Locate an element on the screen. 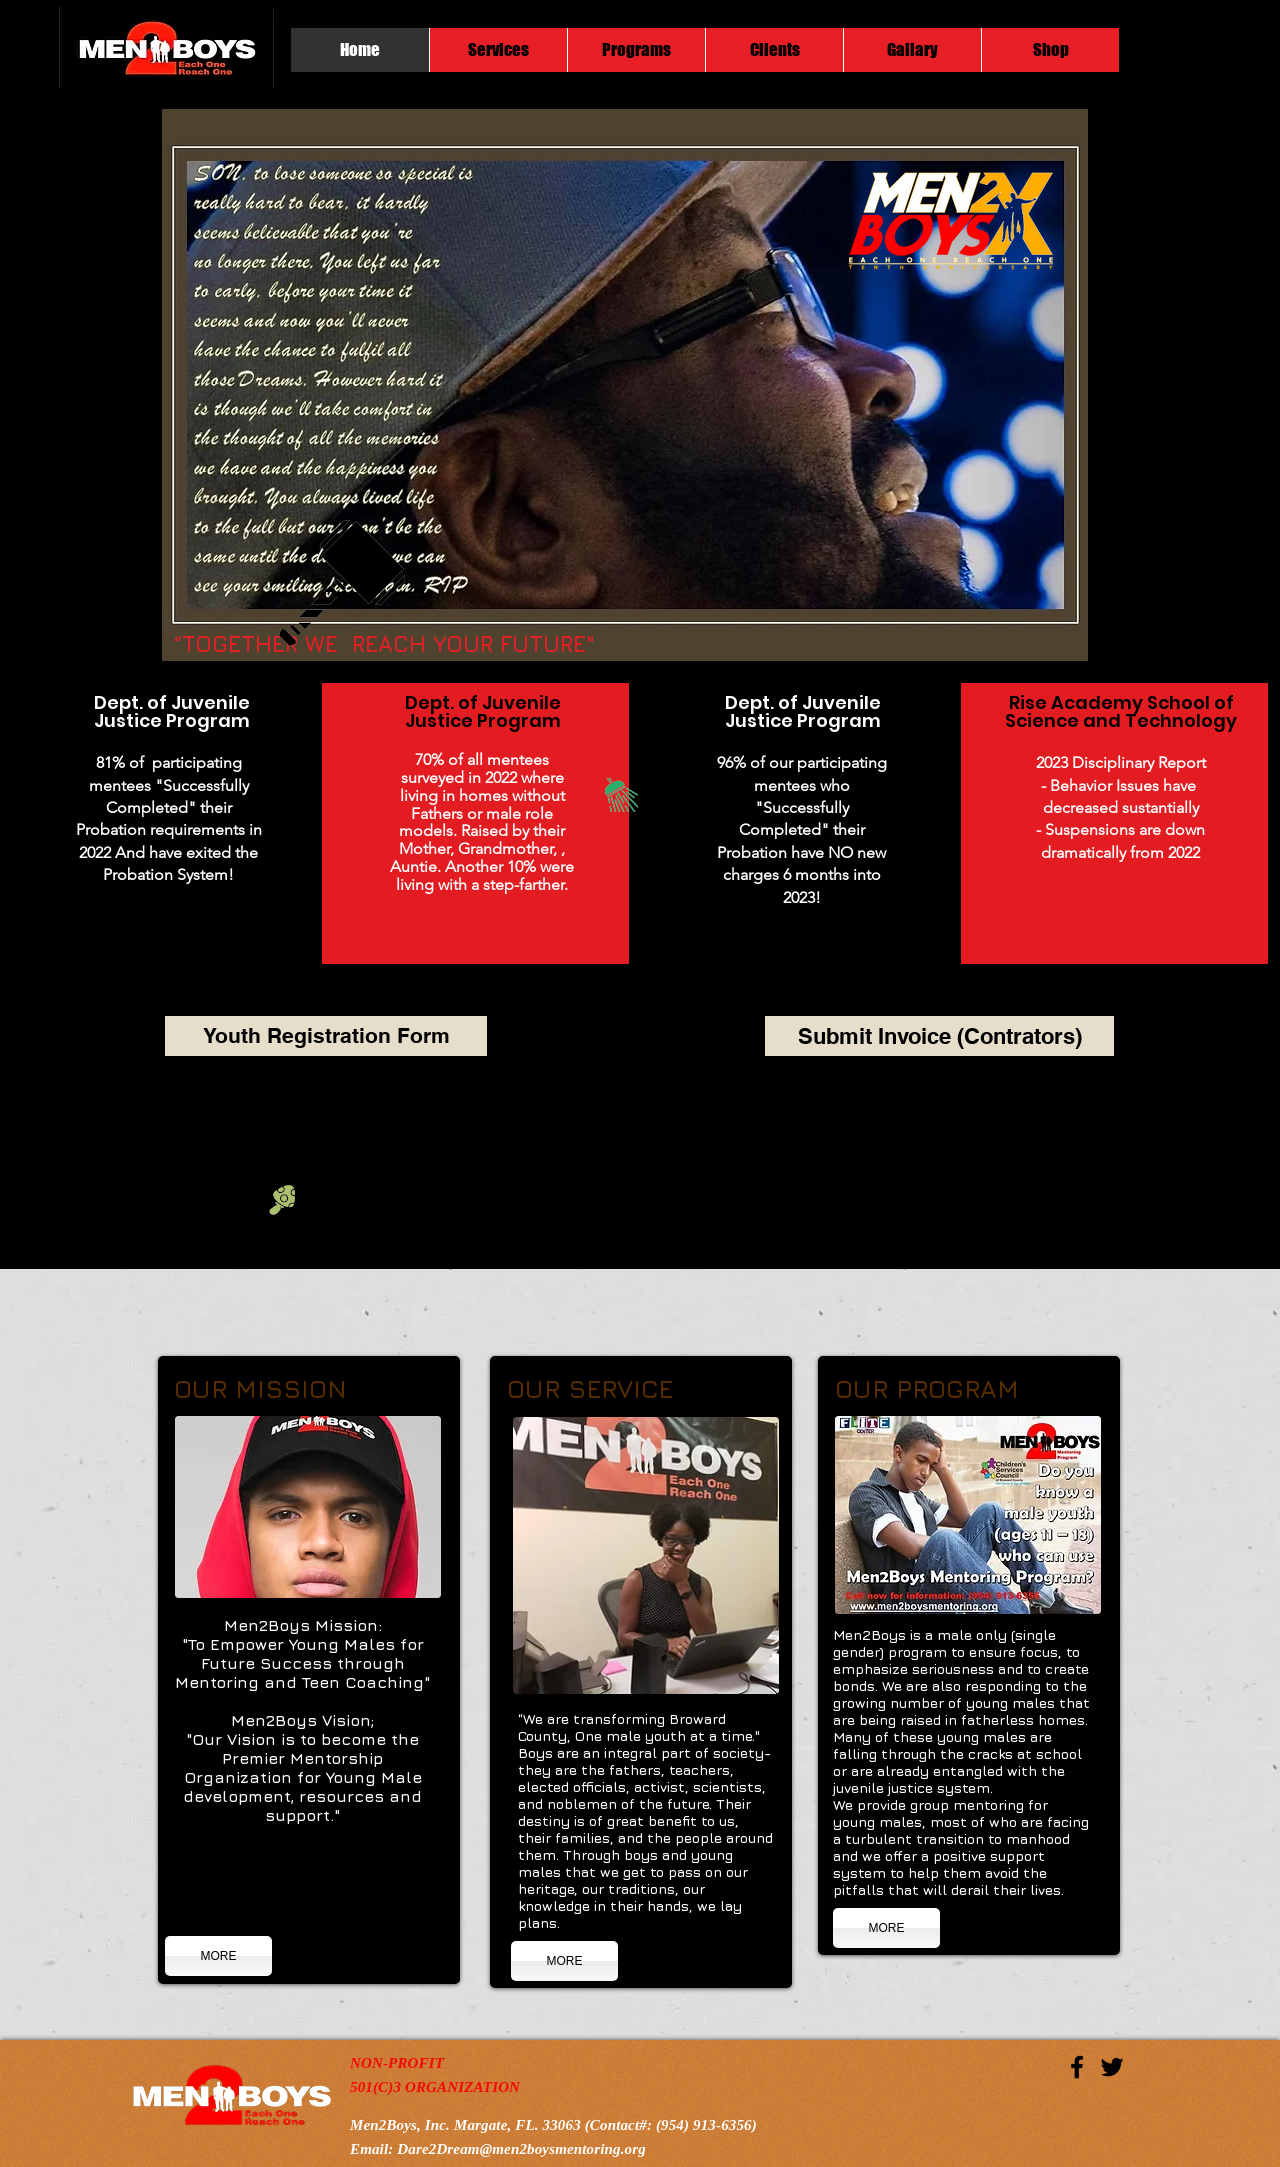 The width and height of the screenshot is (1280, 2167). collect a mushroom item in-game is located at coordinates (282, 1200).